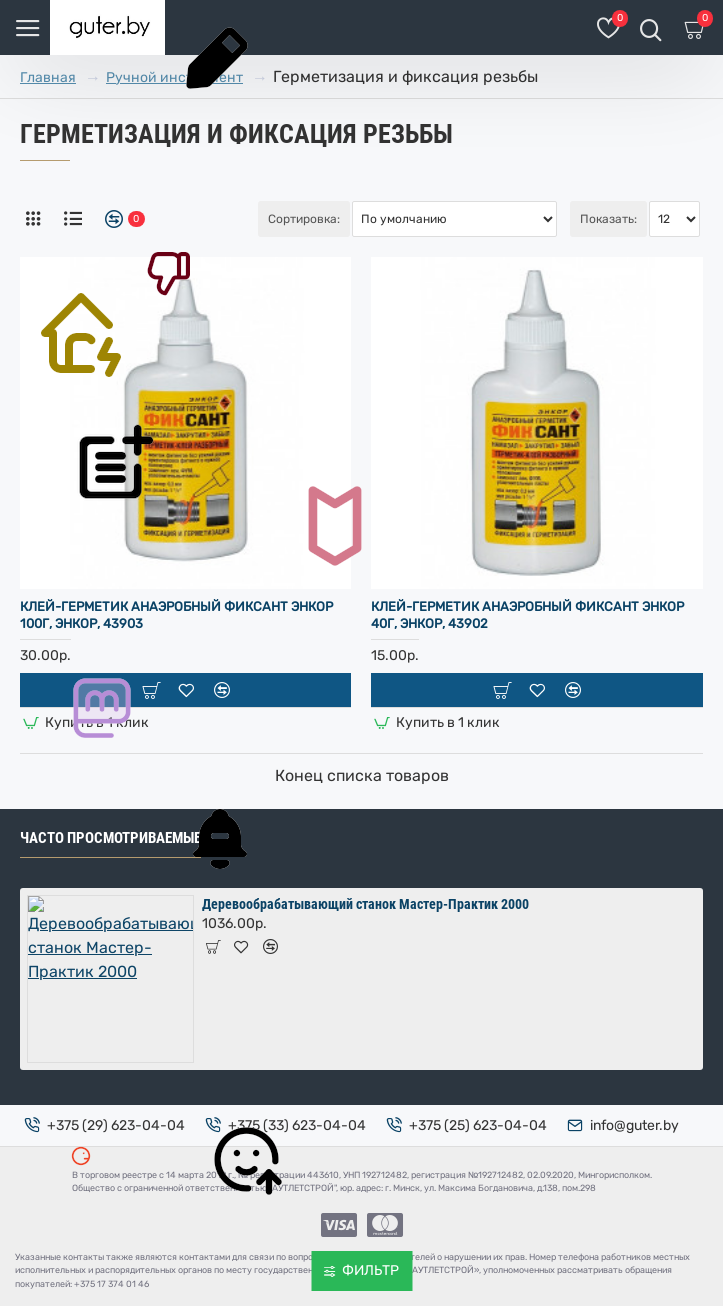 Image resolution: width=723 pixels, height=1306 pixels. What do you see at coordinates (114, 463) in the screenshot?
I see `create a new post or document` at bounding box center [114, 463].